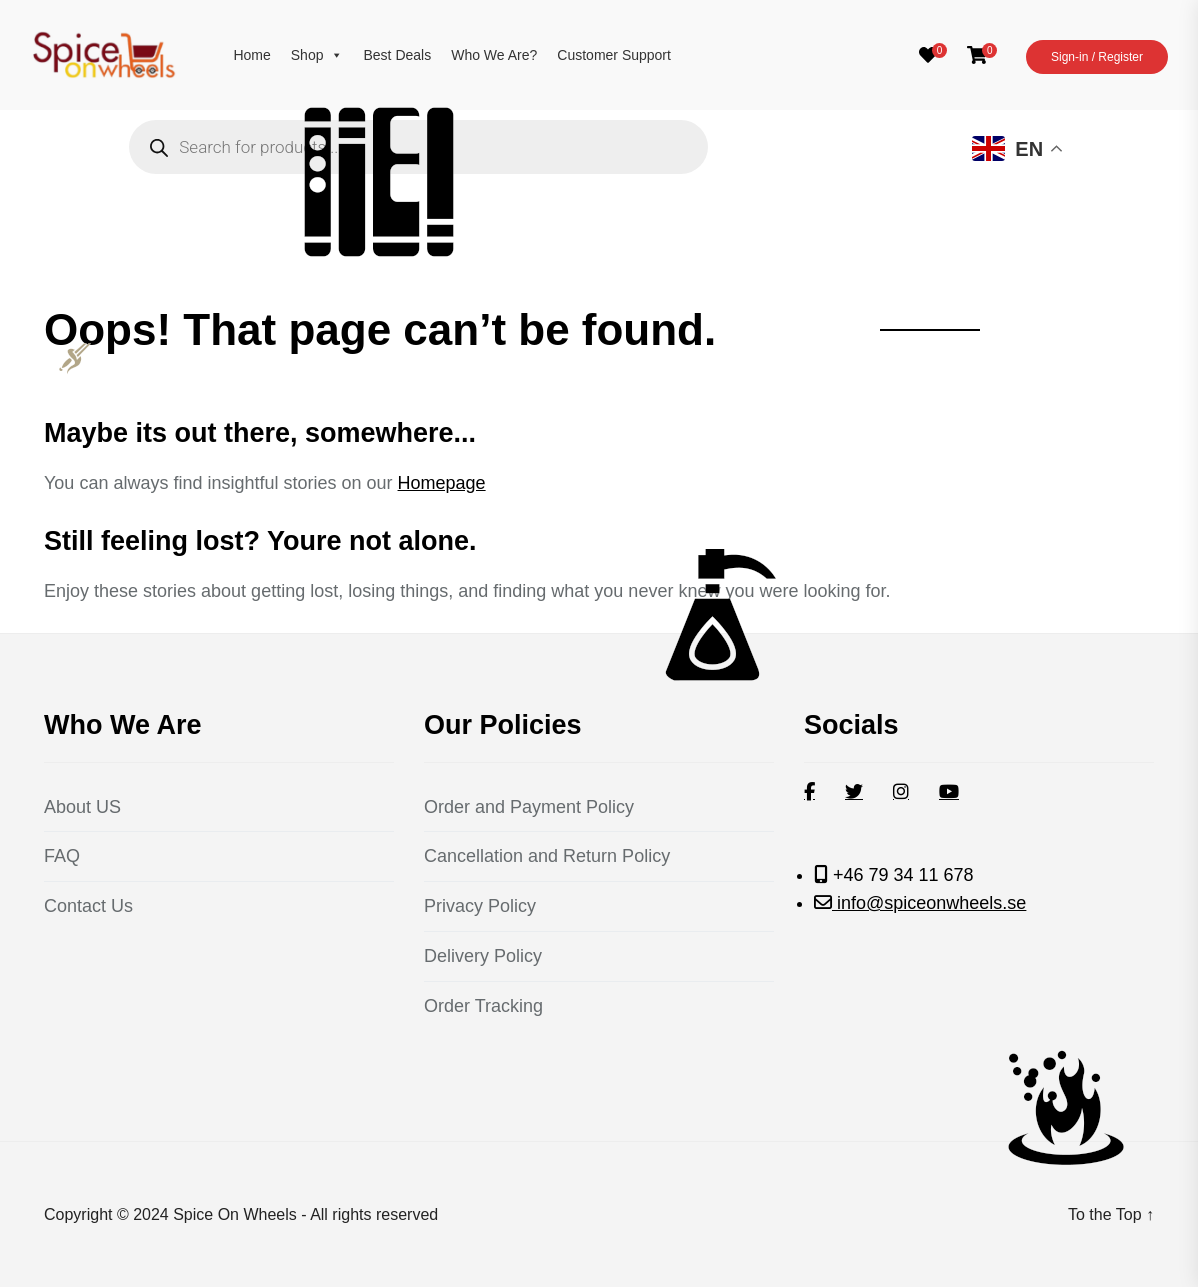  Describe the element at coordinates (75, 359) in the screenshot. I see `access weapons or combat equipment` at that location.